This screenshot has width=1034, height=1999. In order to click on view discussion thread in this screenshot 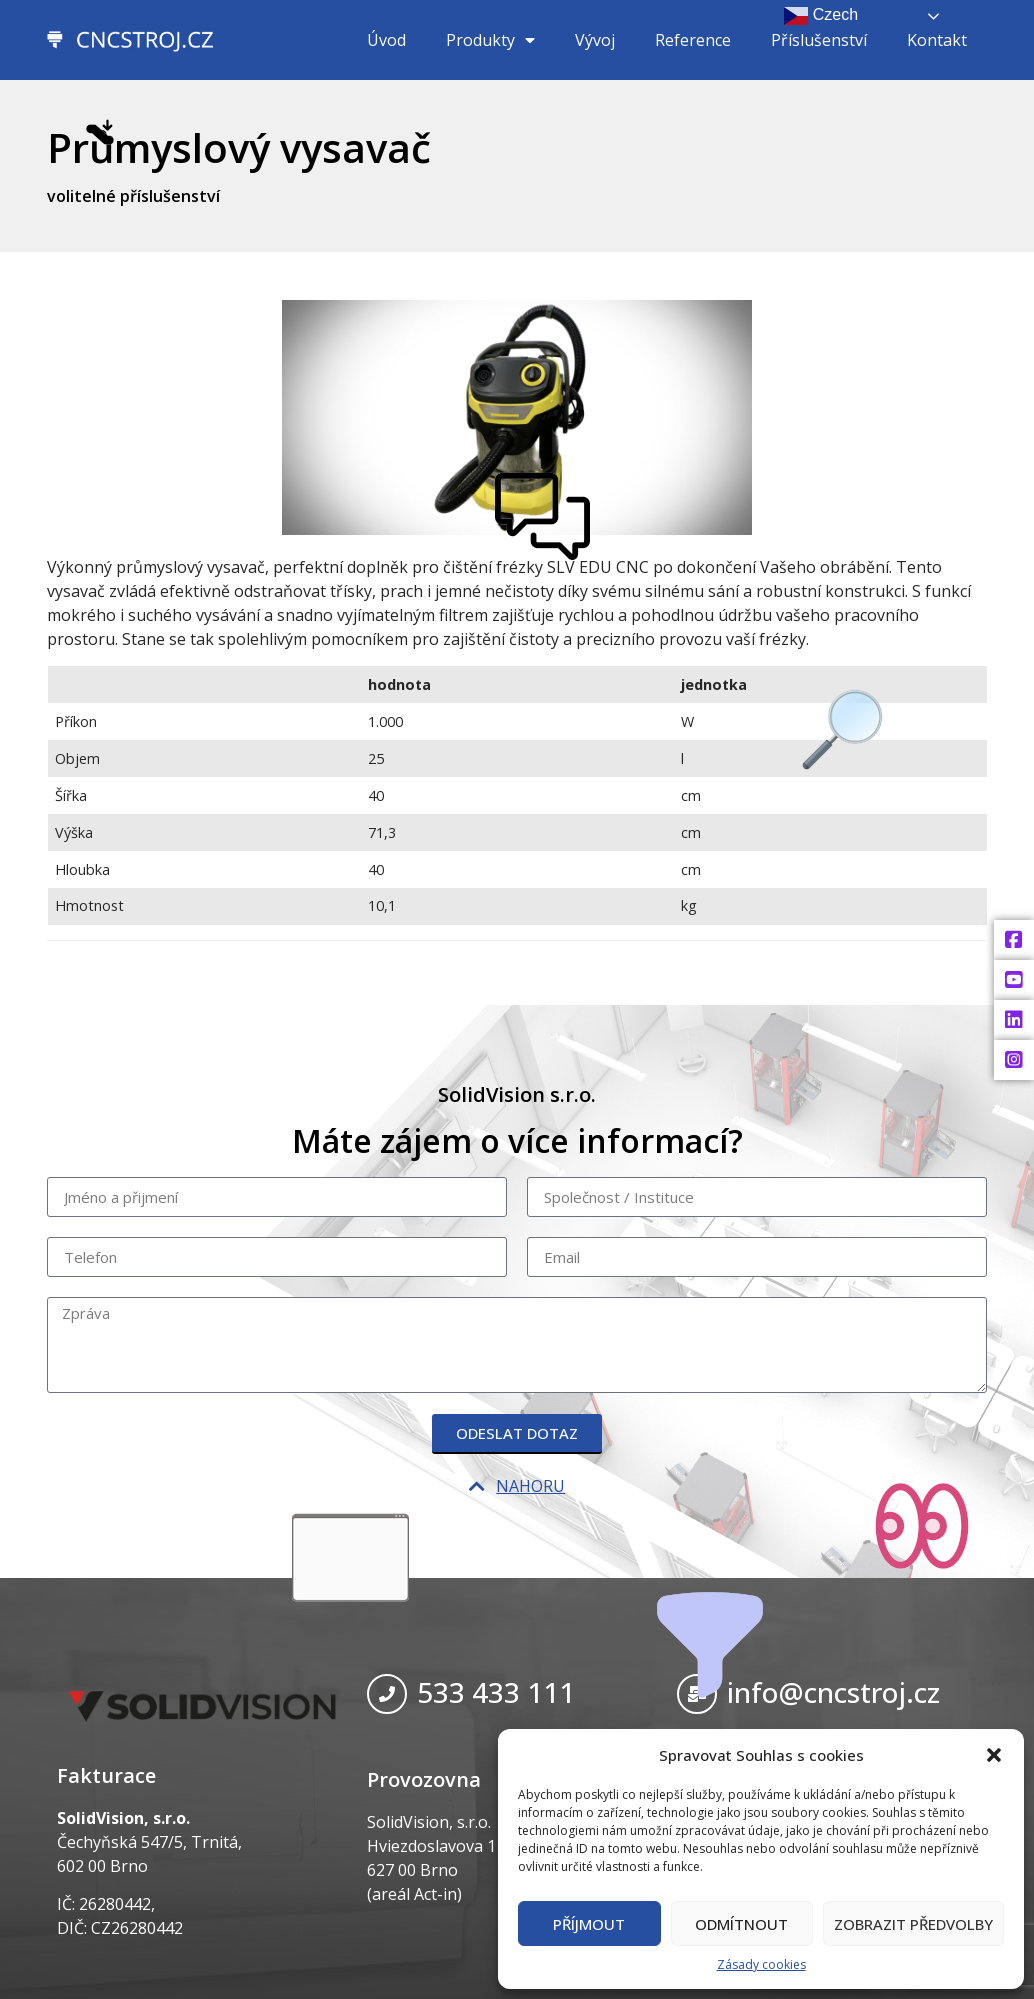, I will do `click(542, 516)`.